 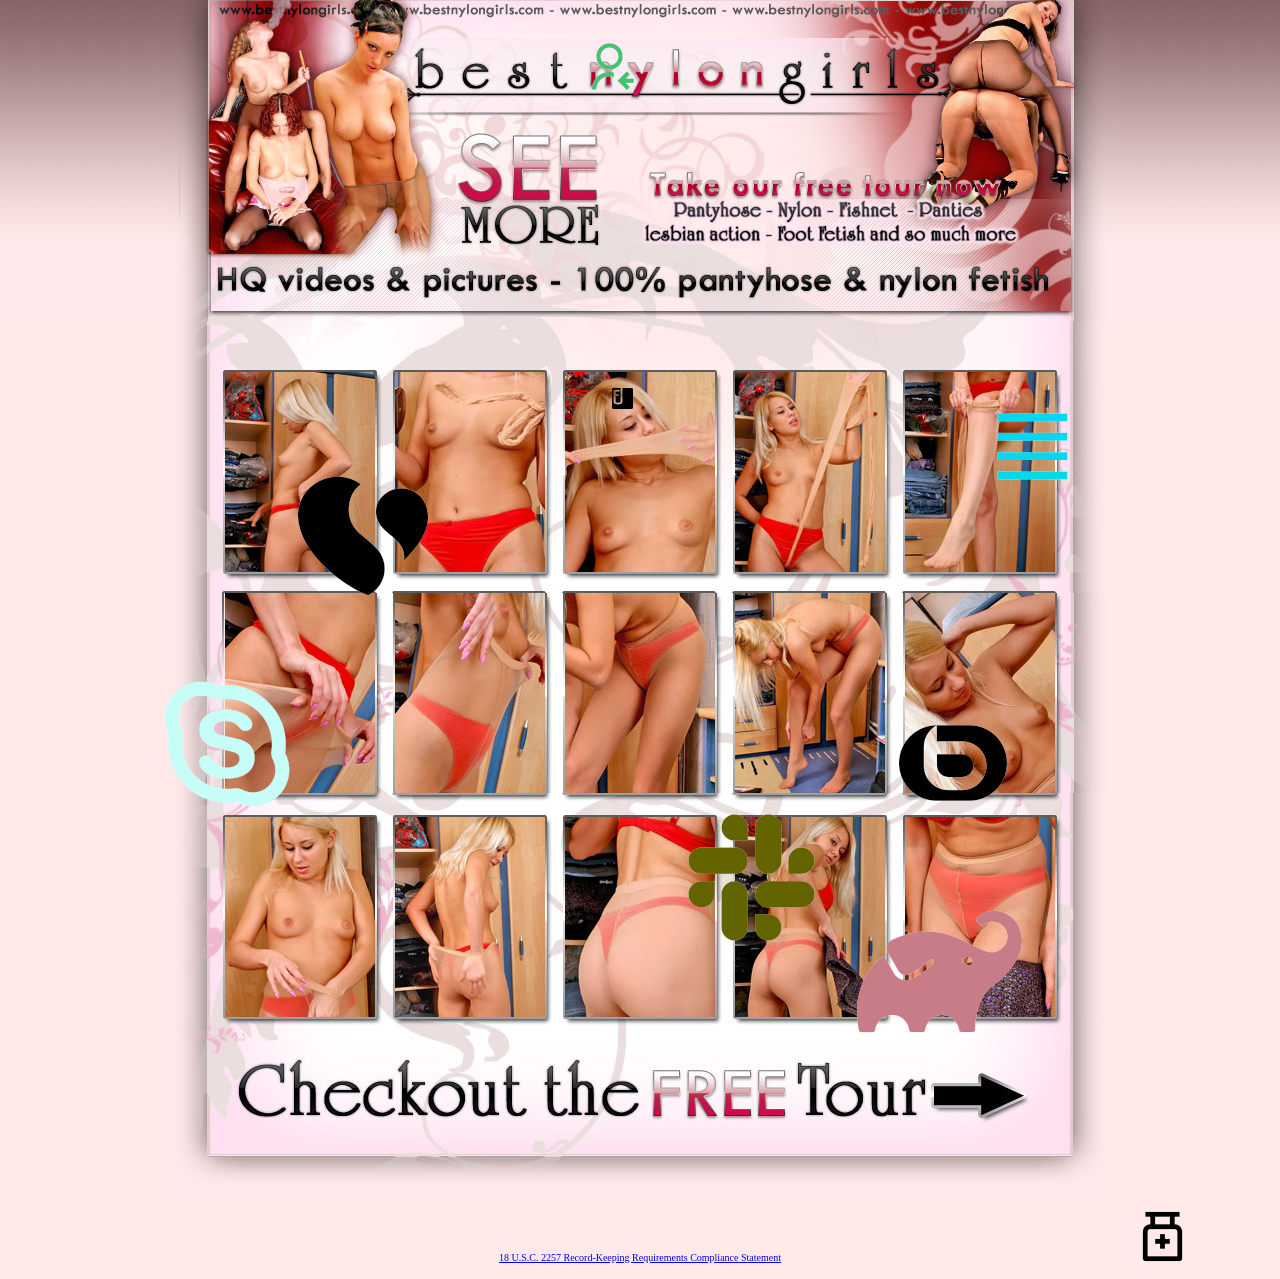 What do you see at coordinates (1032, 444) in the screenshot?
I see `justify text alignment` at bounding box center [1032, 444].